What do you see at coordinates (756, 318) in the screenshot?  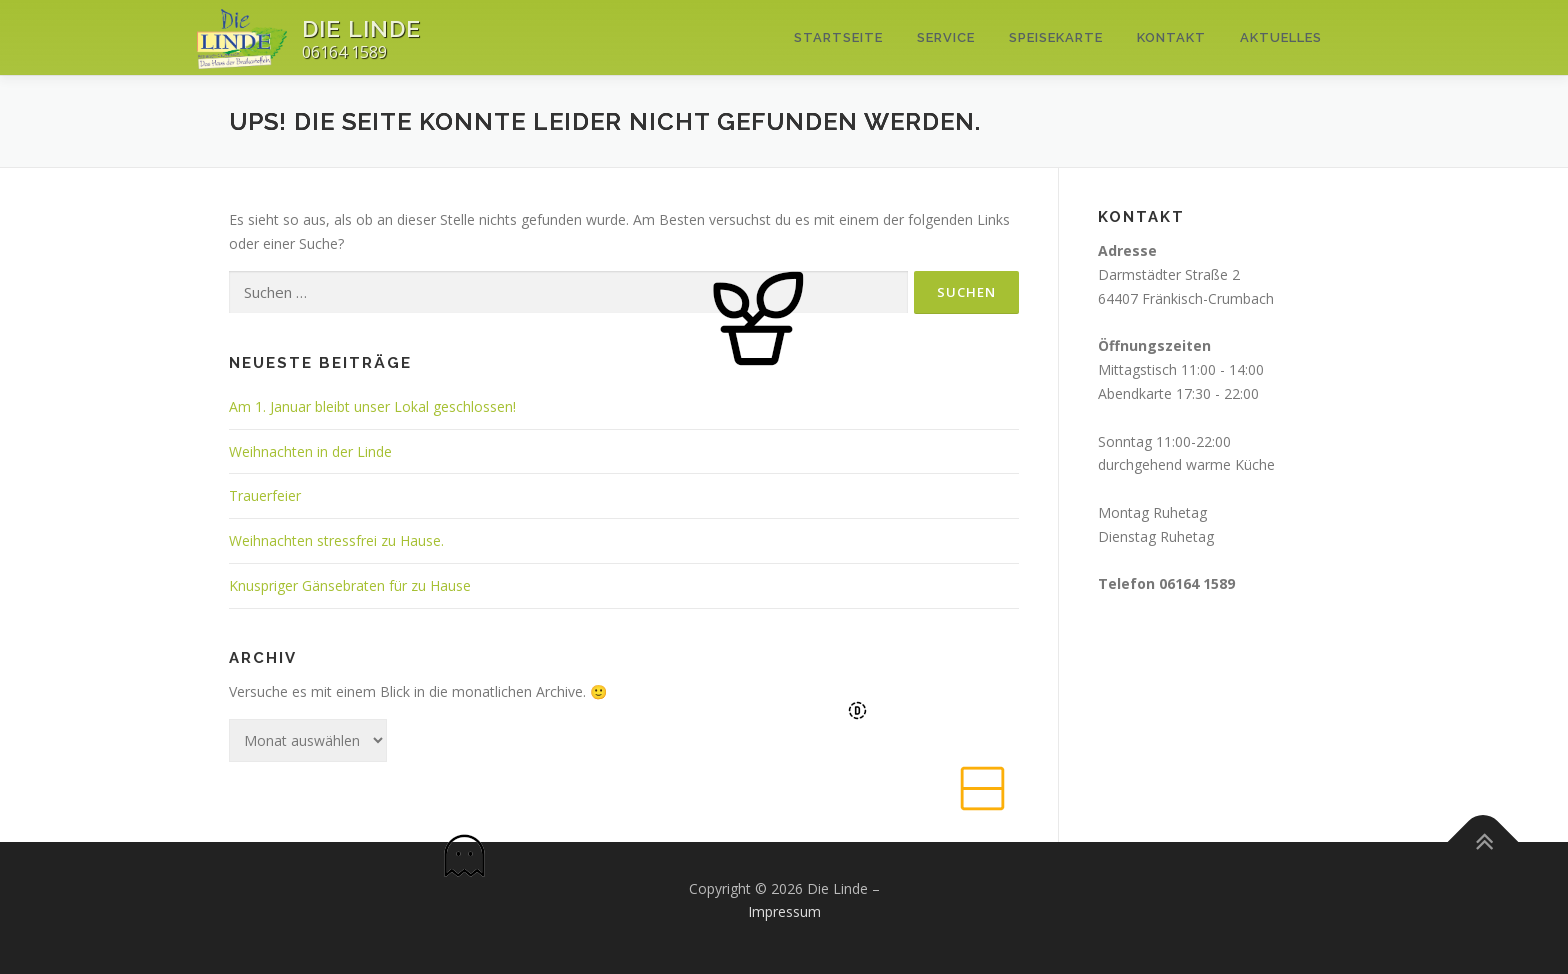 I see `access plant care or gardening features` at bounding box center [756, 318].